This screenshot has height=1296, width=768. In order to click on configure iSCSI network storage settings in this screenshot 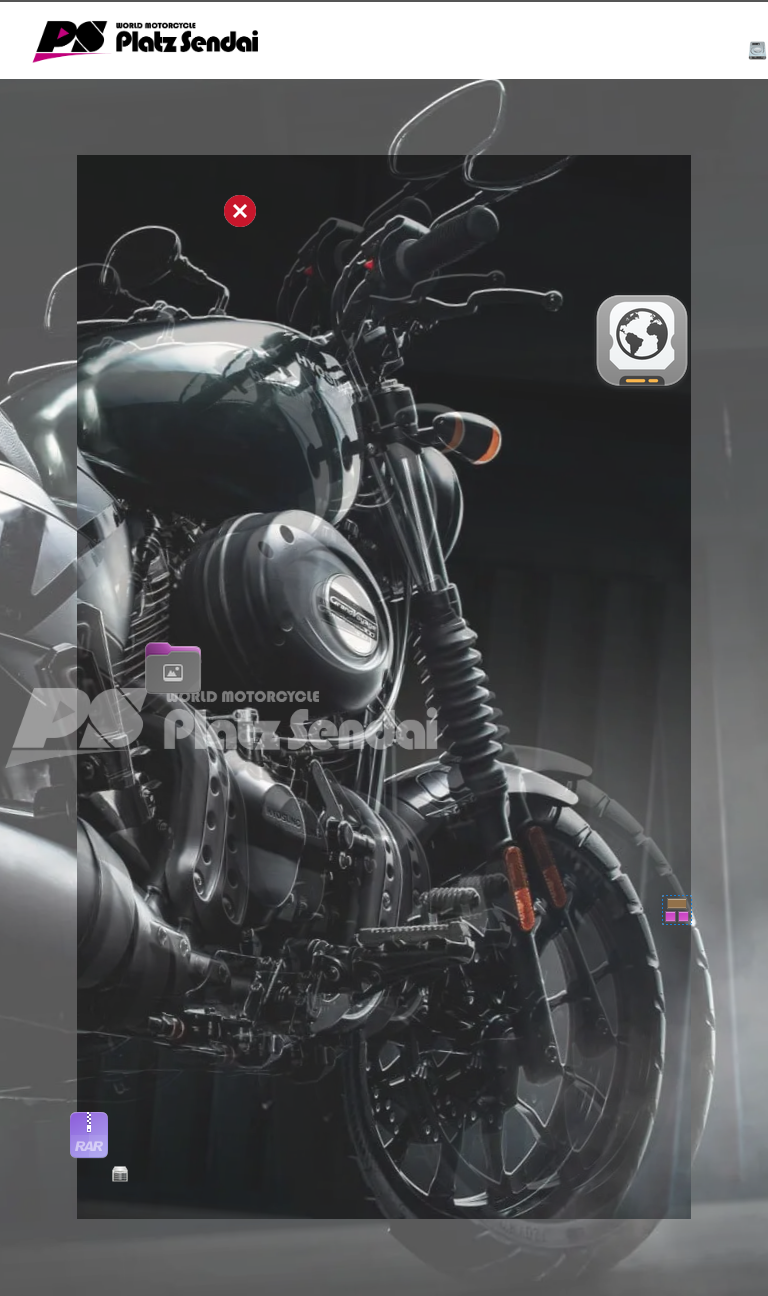, I will do `click(642, 342)`.